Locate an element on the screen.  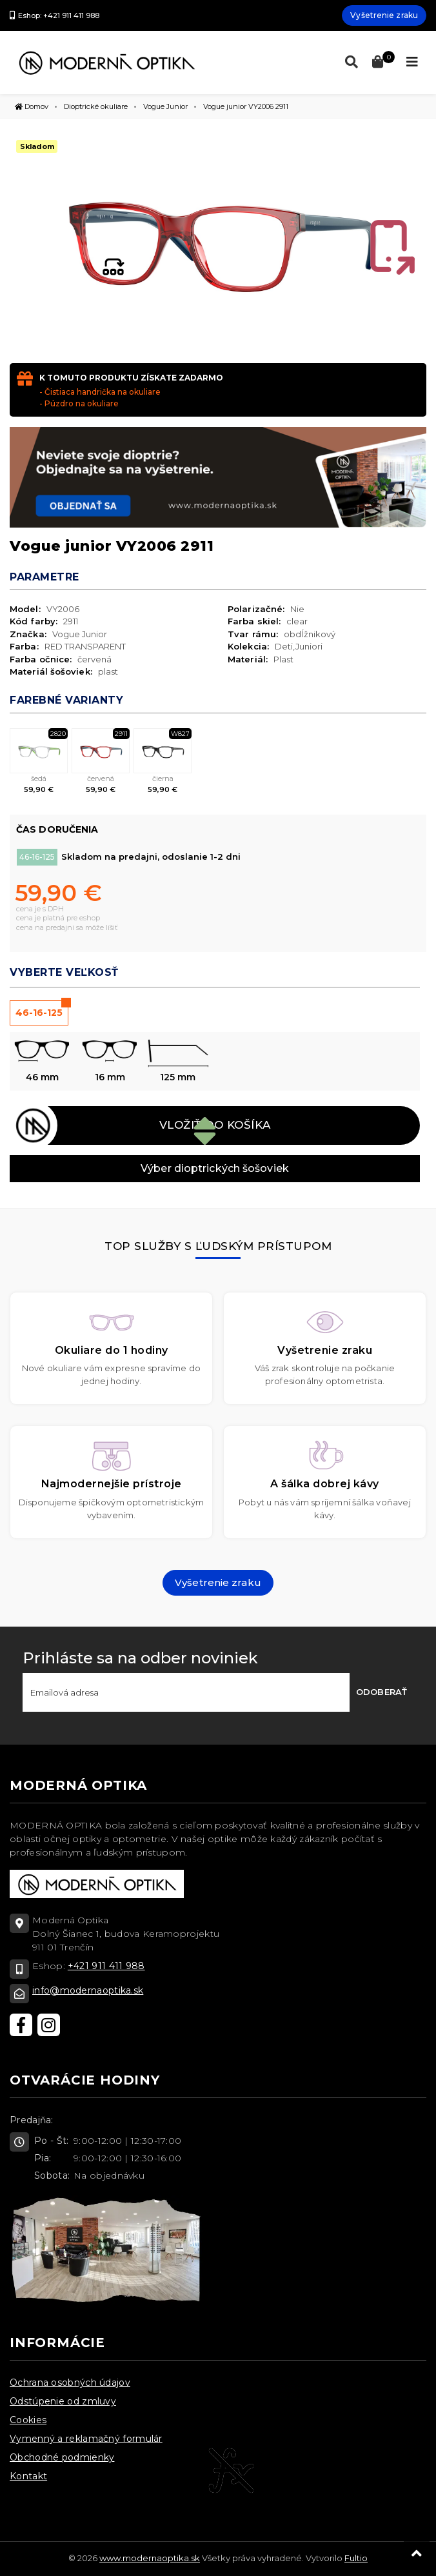
disable math function or formula mode is located at coordinates (231, 2470).